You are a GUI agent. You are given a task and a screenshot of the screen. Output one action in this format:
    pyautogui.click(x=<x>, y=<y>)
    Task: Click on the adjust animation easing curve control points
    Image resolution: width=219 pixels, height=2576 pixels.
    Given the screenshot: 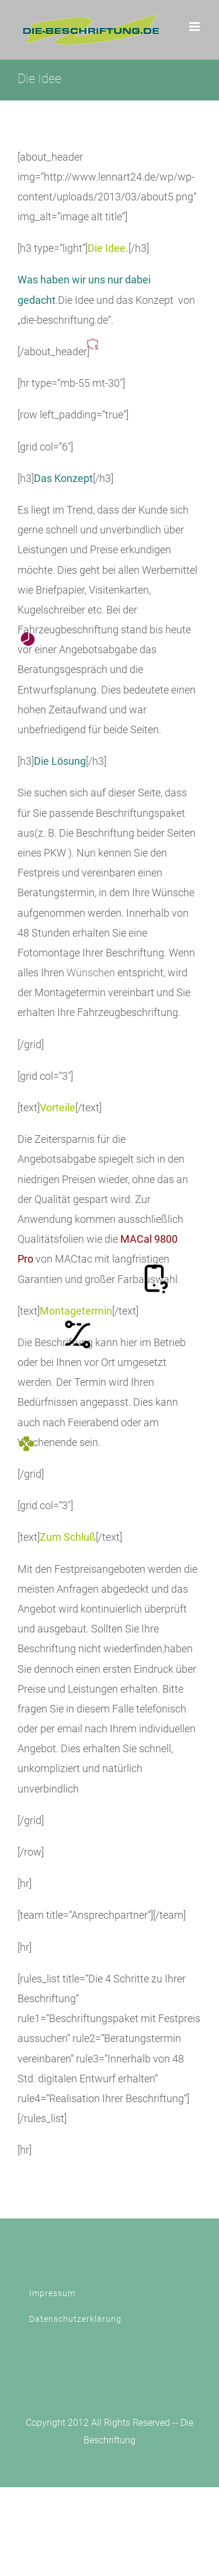 What is the action you would take?
    pyautogui.click(x=78, y=1334)
    